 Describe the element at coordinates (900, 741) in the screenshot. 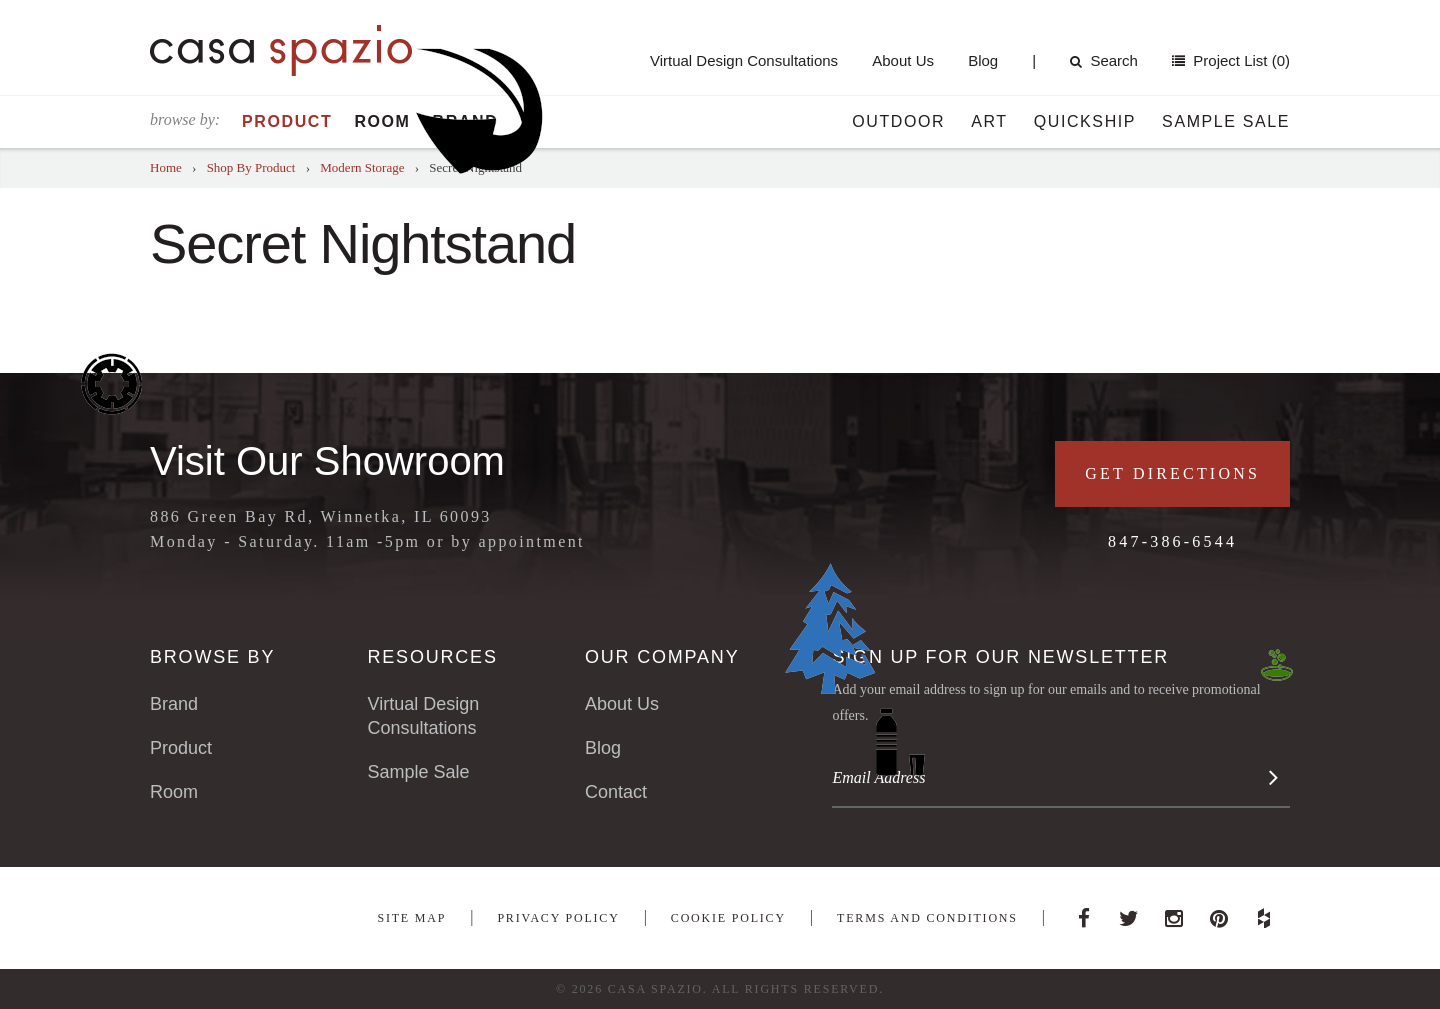

I see `track your daily water intake` at that location.